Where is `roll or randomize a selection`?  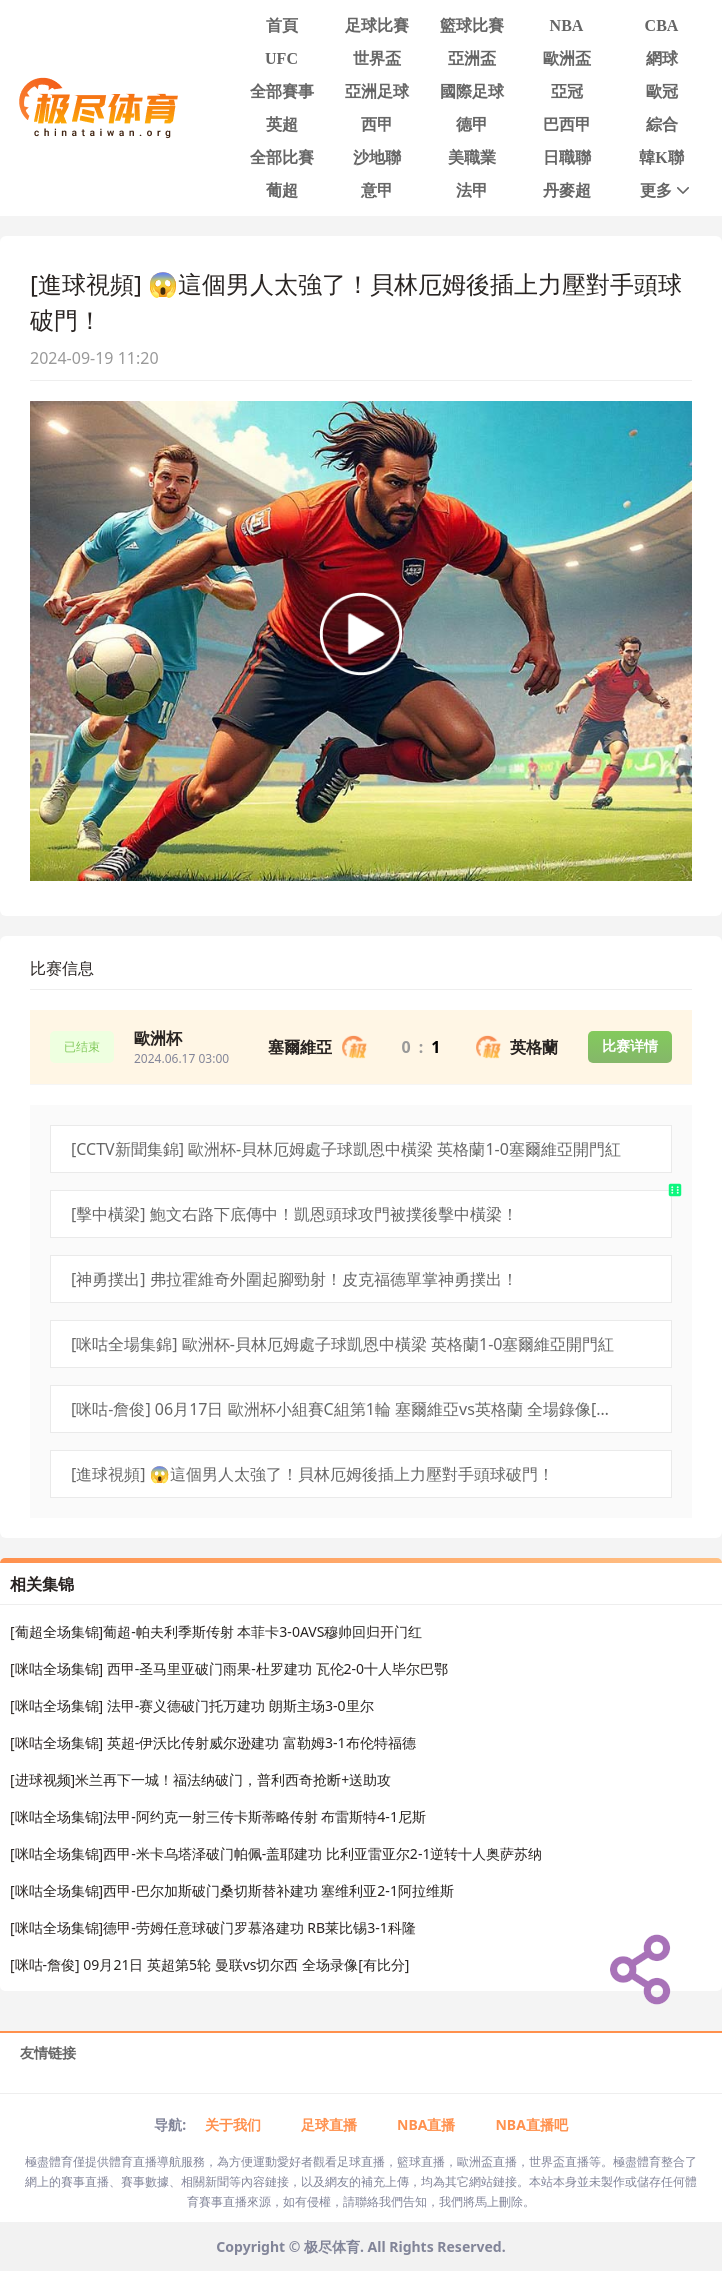
roll or randomize a selection is located at coordinates (675, 1190).